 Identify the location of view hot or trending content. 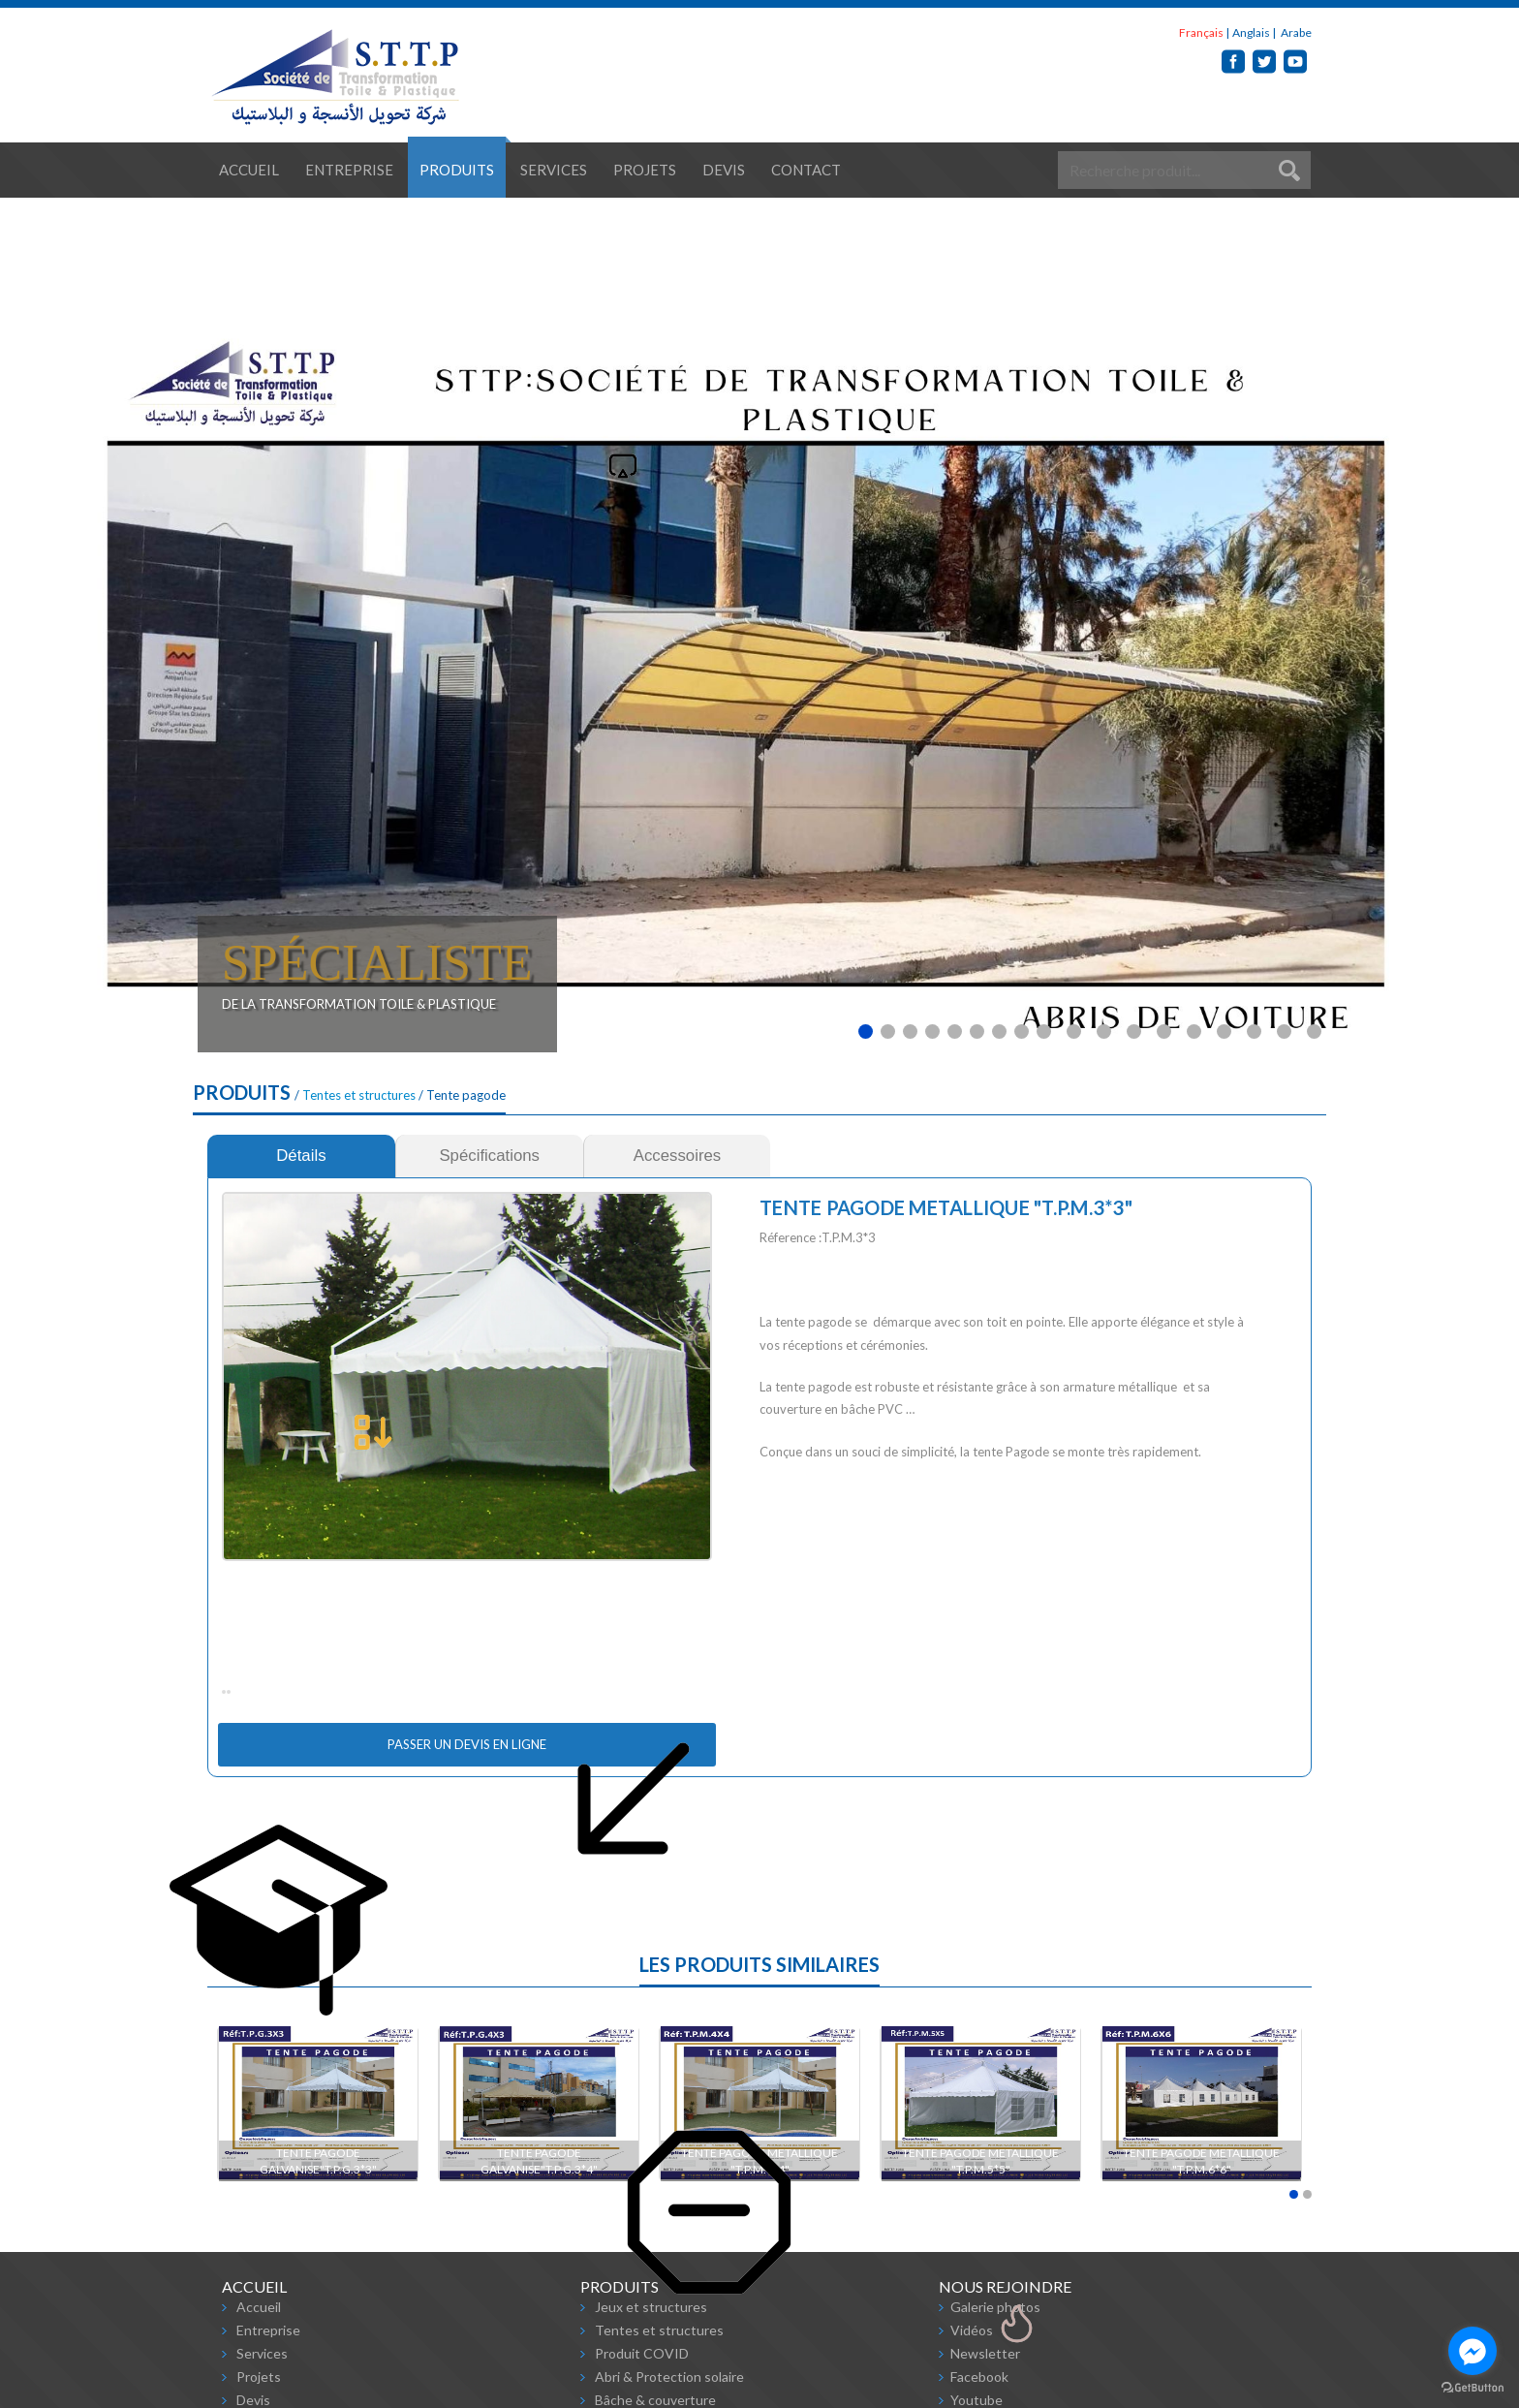
(1016, 2323).